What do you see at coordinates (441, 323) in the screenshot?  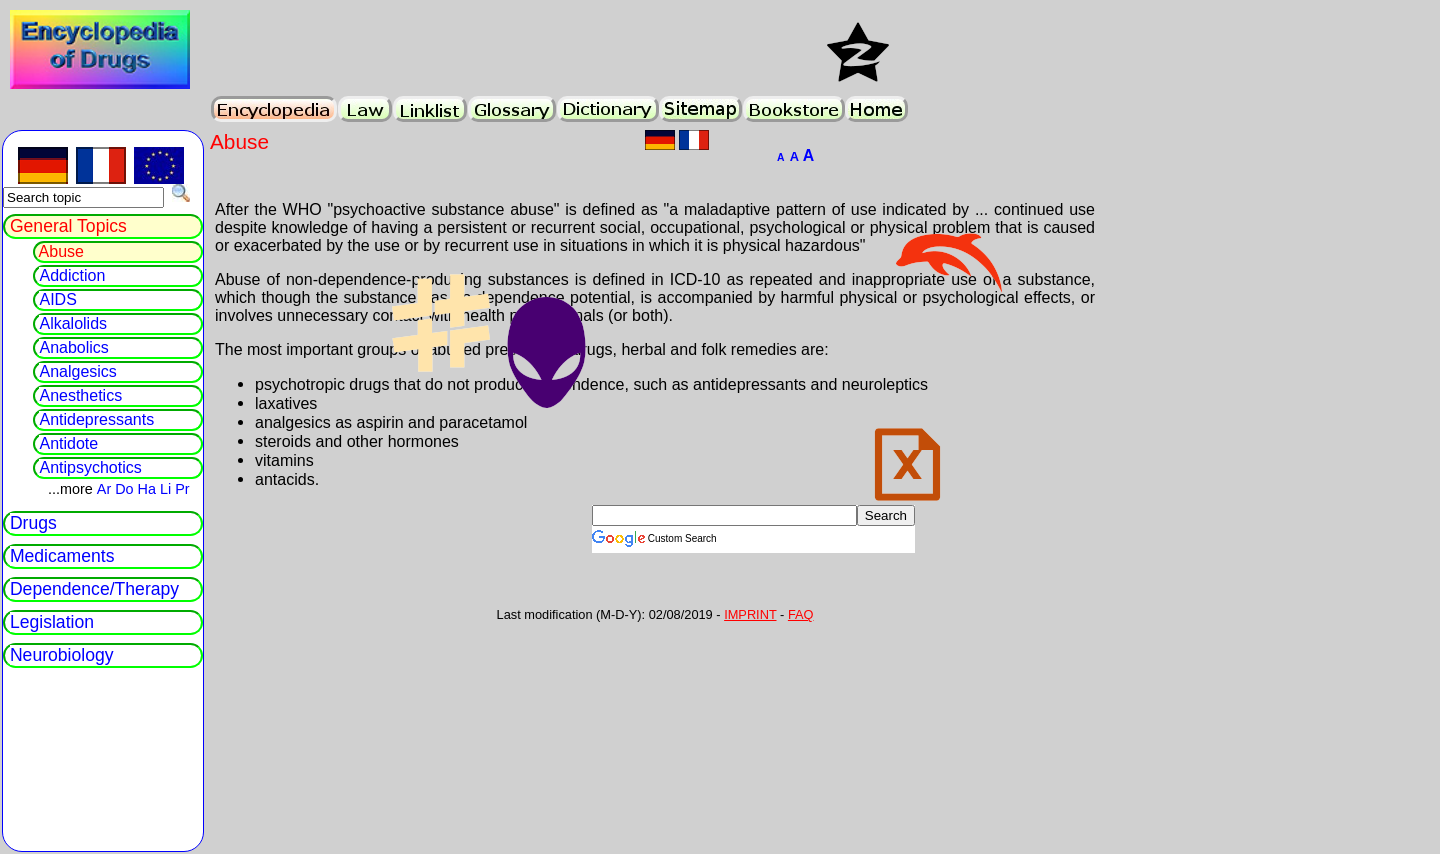 I see `sharp electronics brand logo` at bounding box center [441, 323].